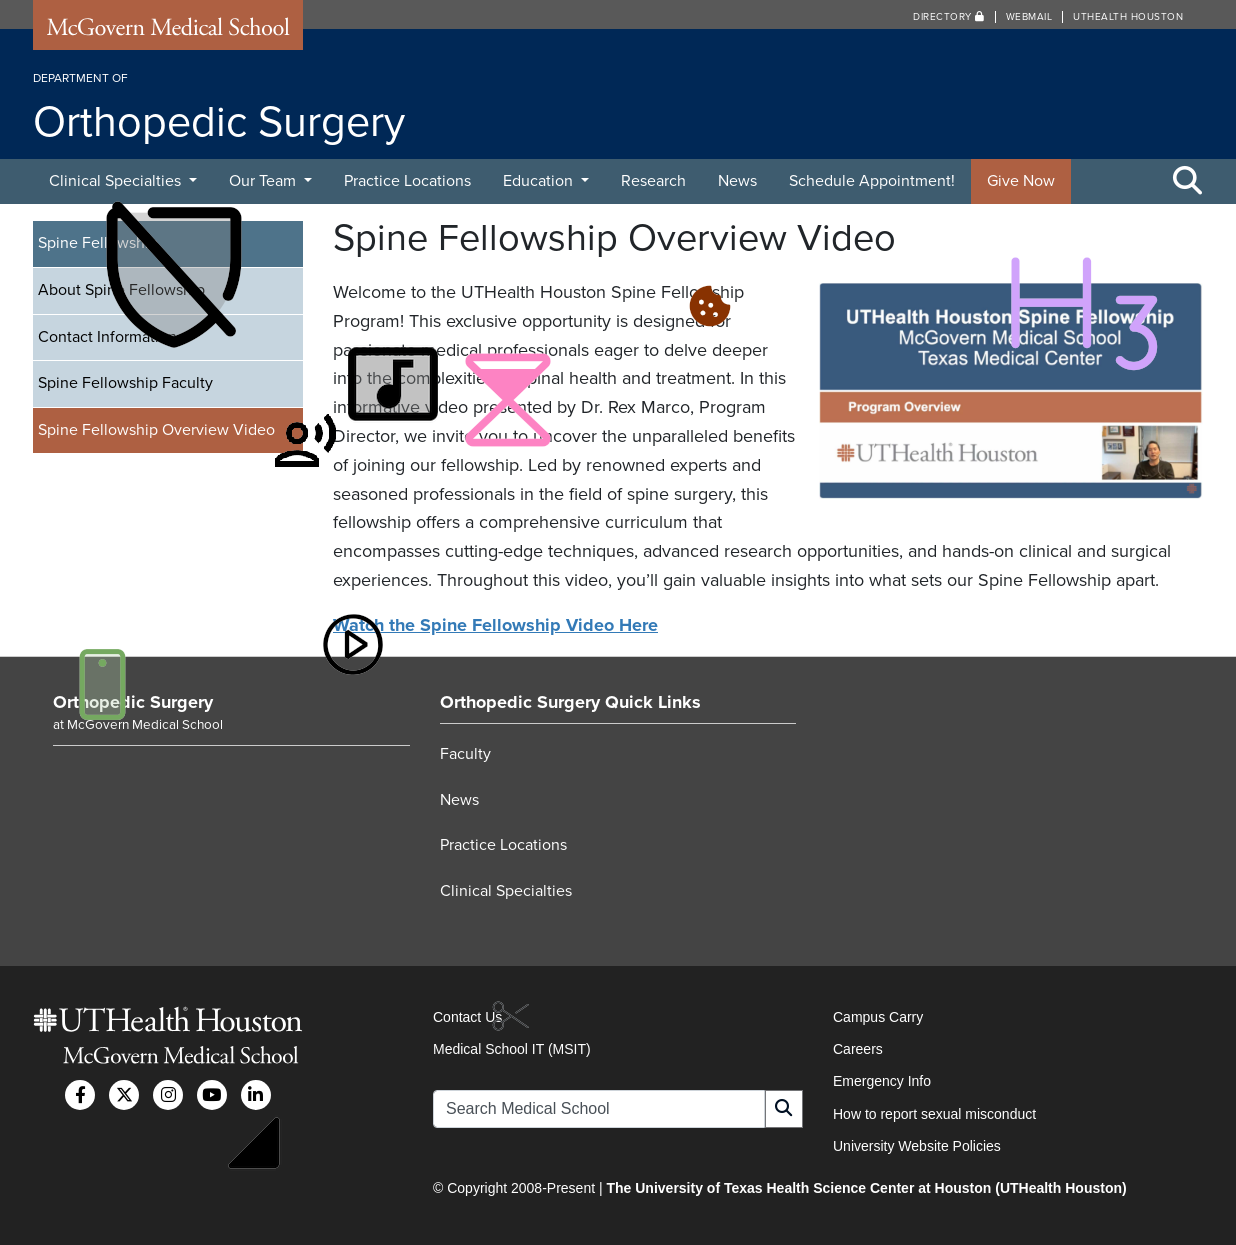  Describe the element at coordinates (710, 306) in the screenshot. I see `manage cookie preferences` at that location.